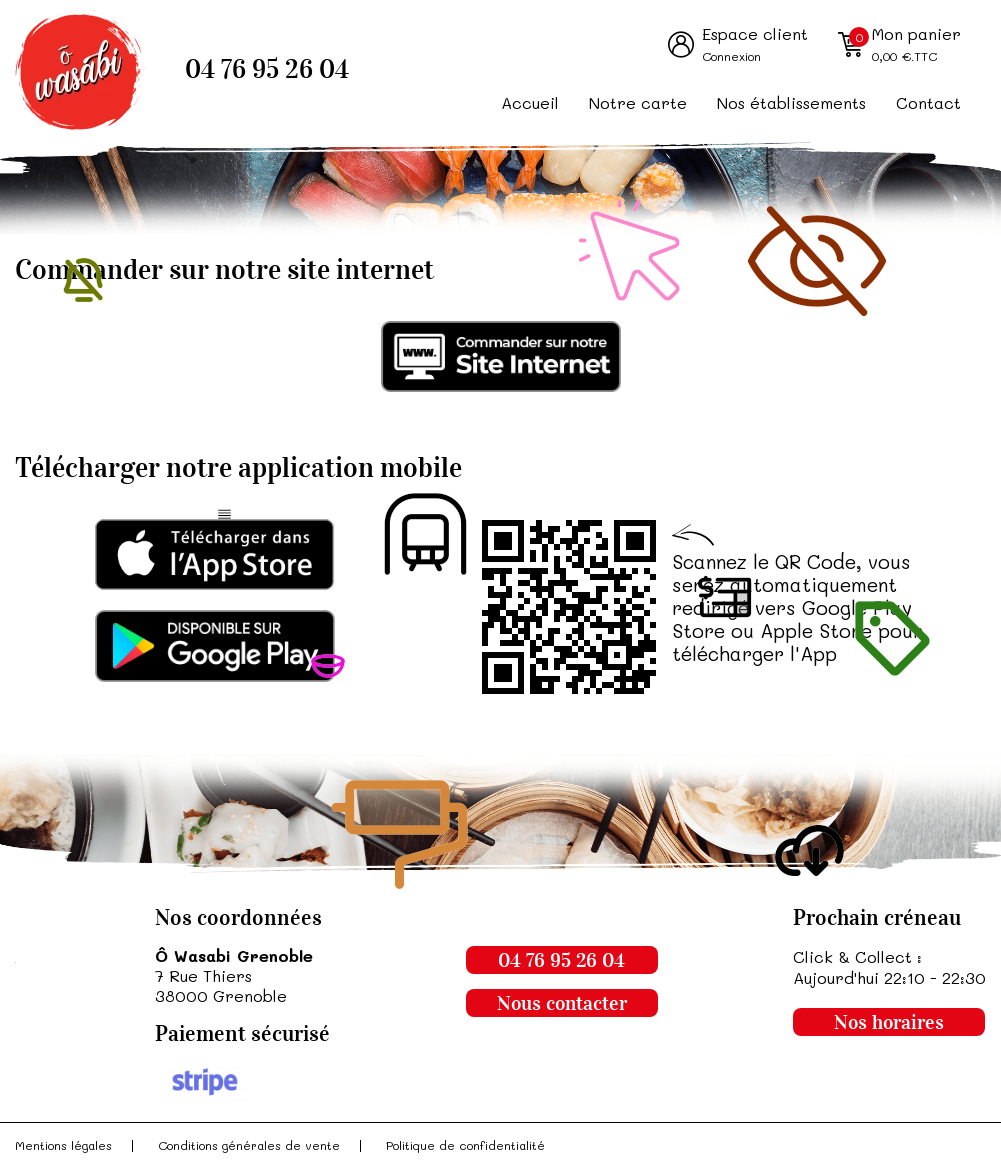 The image size is (1001, 1166). I want to click on view or manage invoices, so click(725, 597).